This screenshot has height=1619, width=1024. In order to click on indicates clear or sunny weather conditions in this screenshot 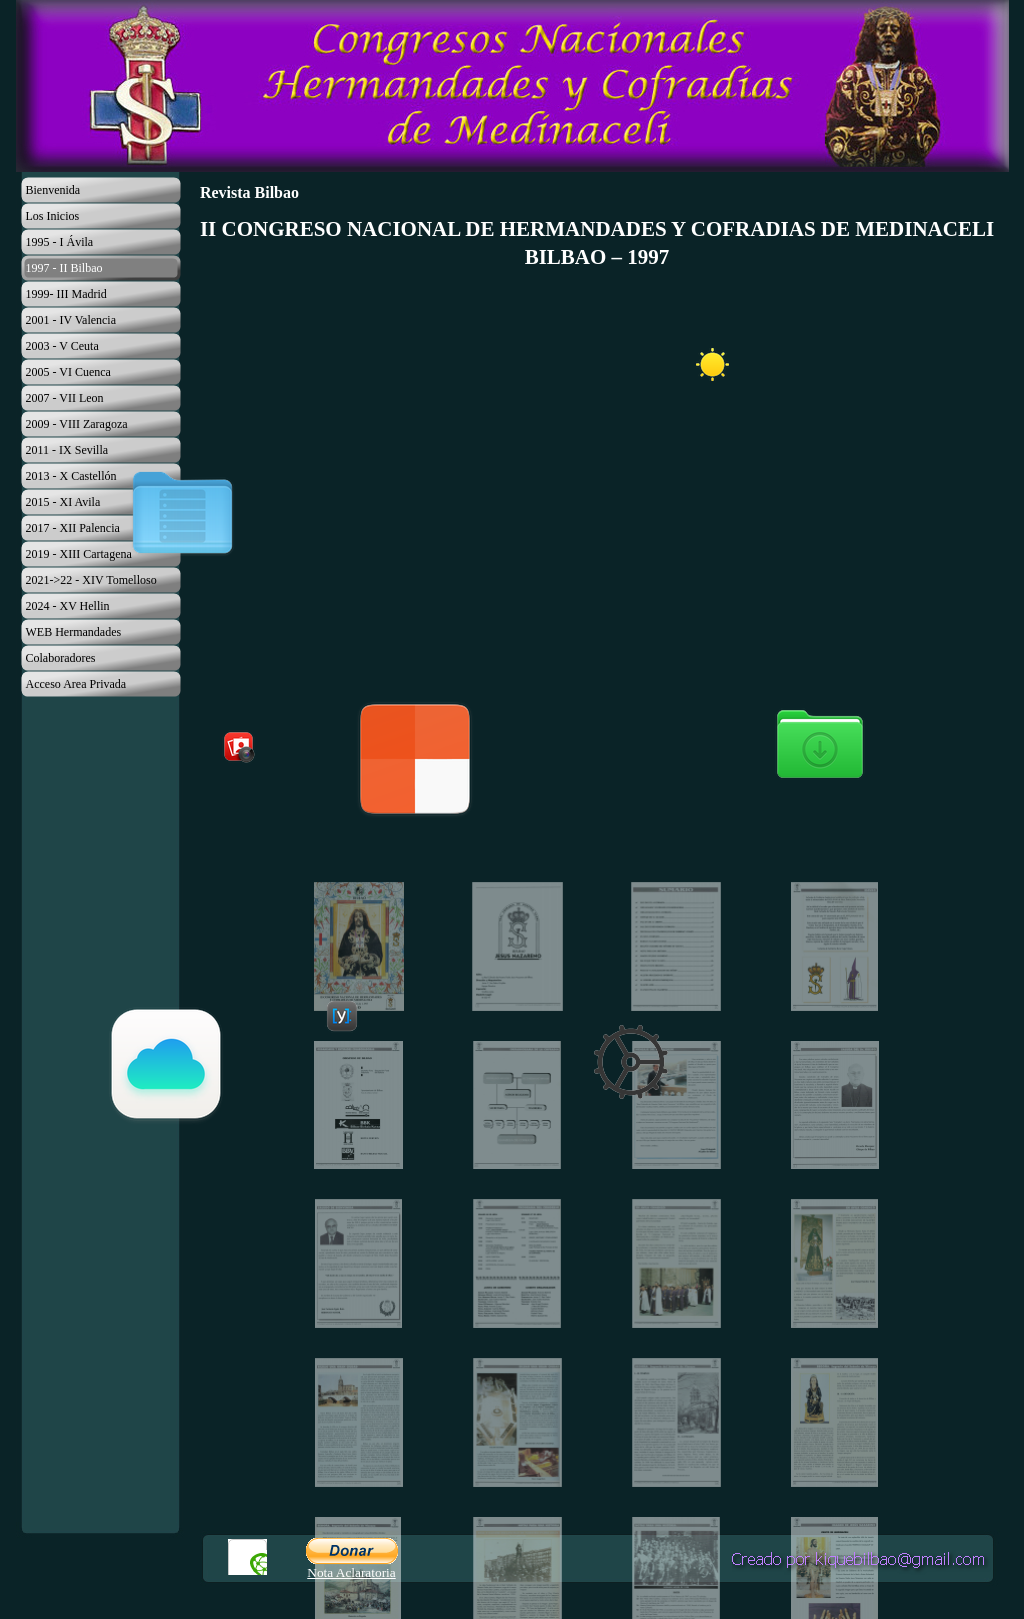, I will do `click(712, 364)`.